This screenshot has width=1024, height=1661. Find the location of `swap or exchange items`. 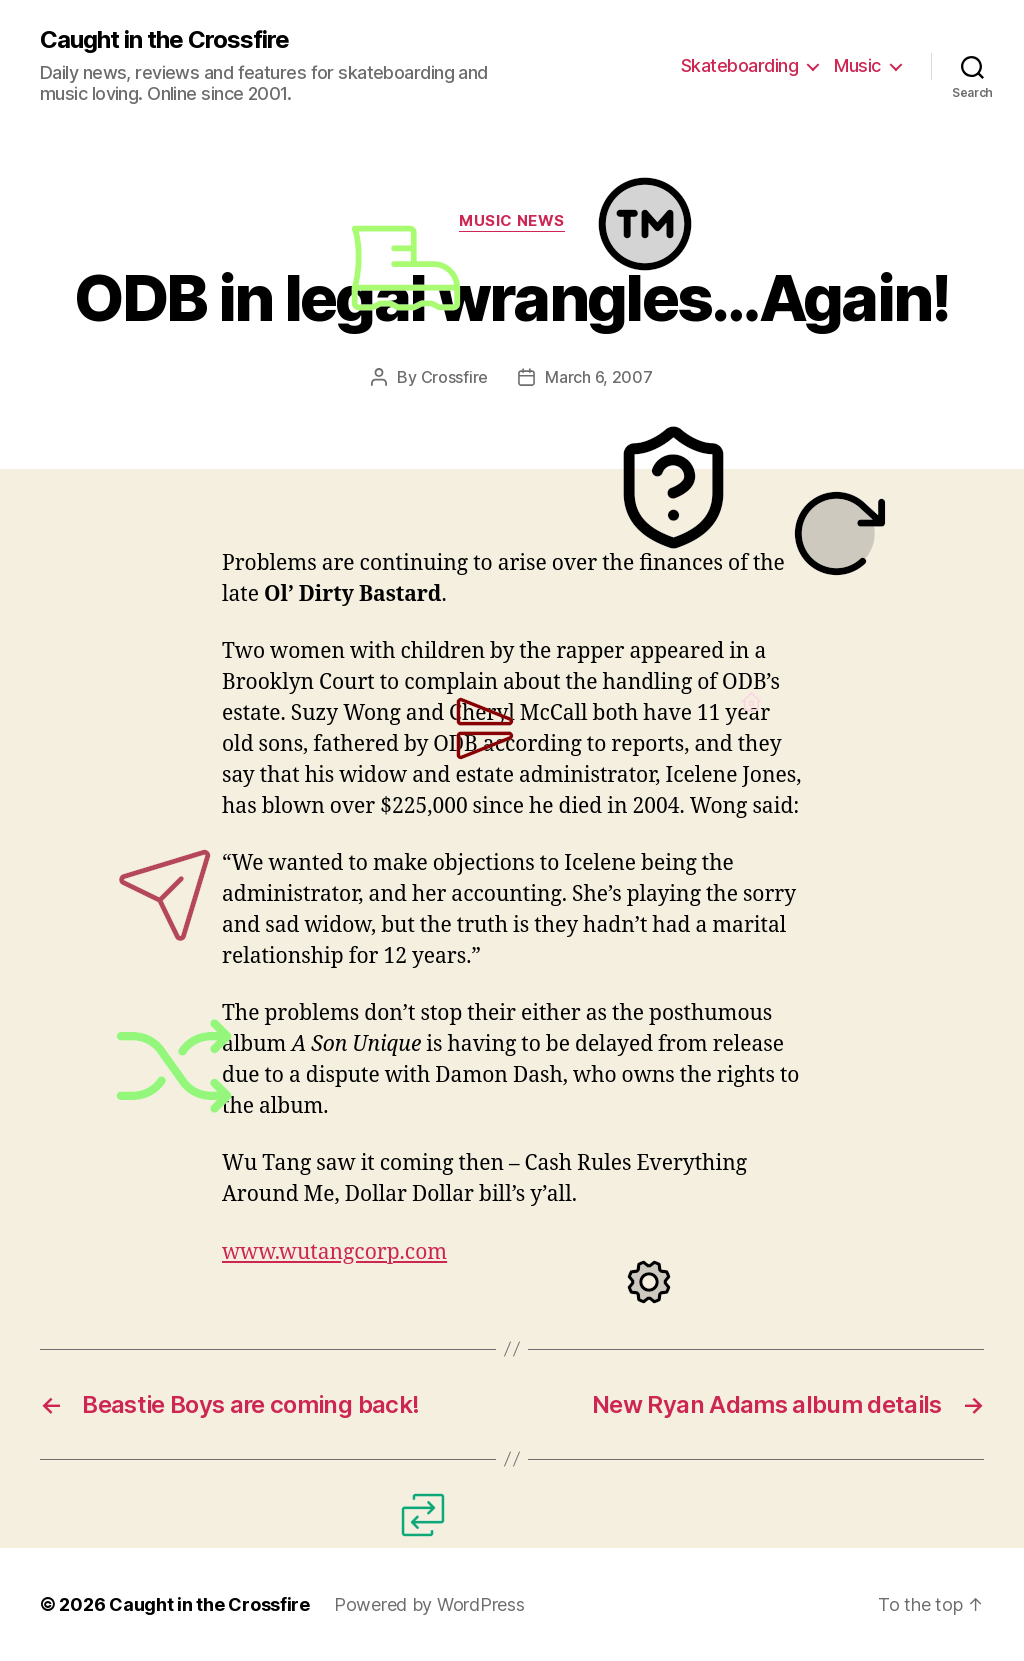

swap or exchange items is located at coordinates (423, 1515).